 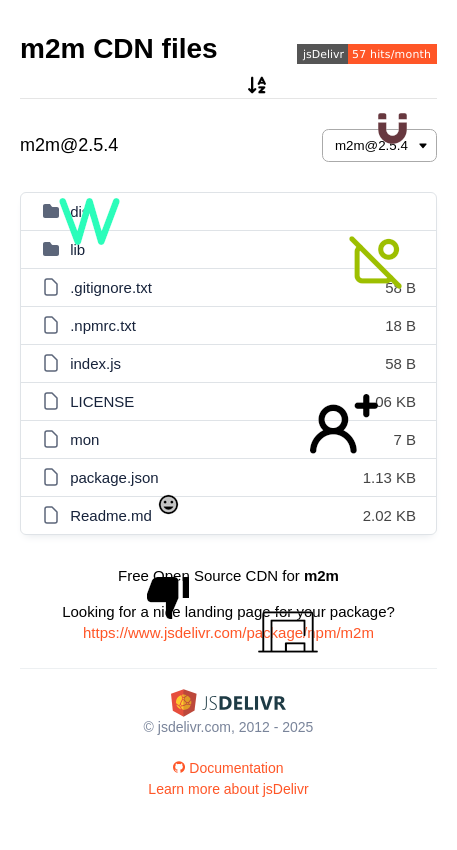 What do you see at coordinates (168, 504) in the screenshot?
I see `insert an emoji or emoticon` at bounding box center [168, 504].